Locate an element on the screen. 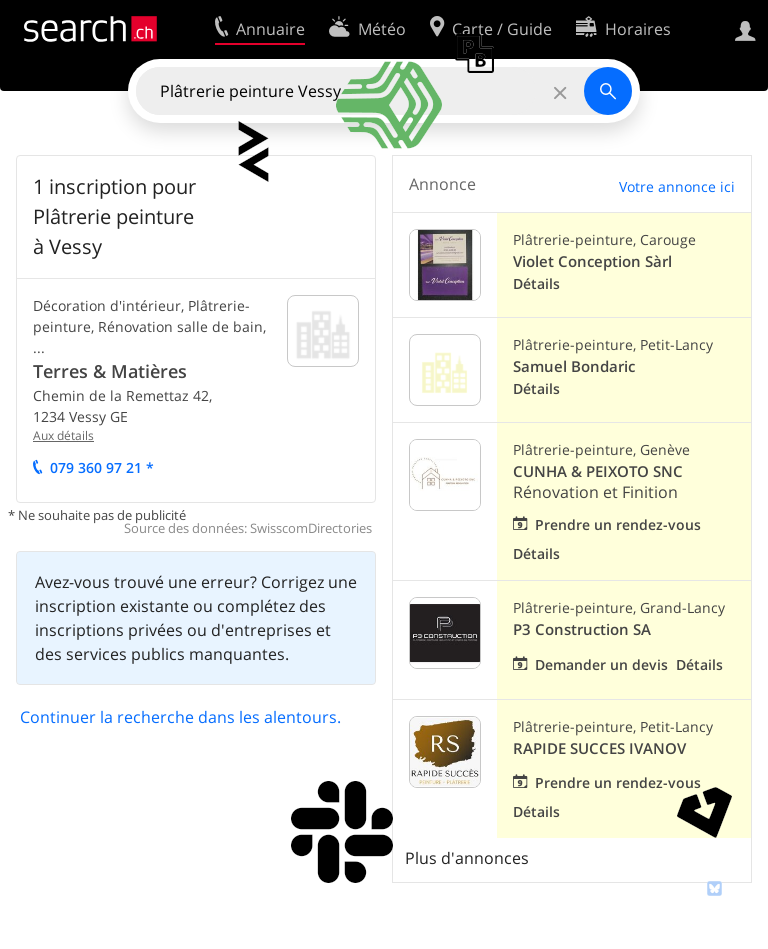 The width and height of the screenshot is (768, 949). open Slack messaging app is located at coordinates (342, 832).